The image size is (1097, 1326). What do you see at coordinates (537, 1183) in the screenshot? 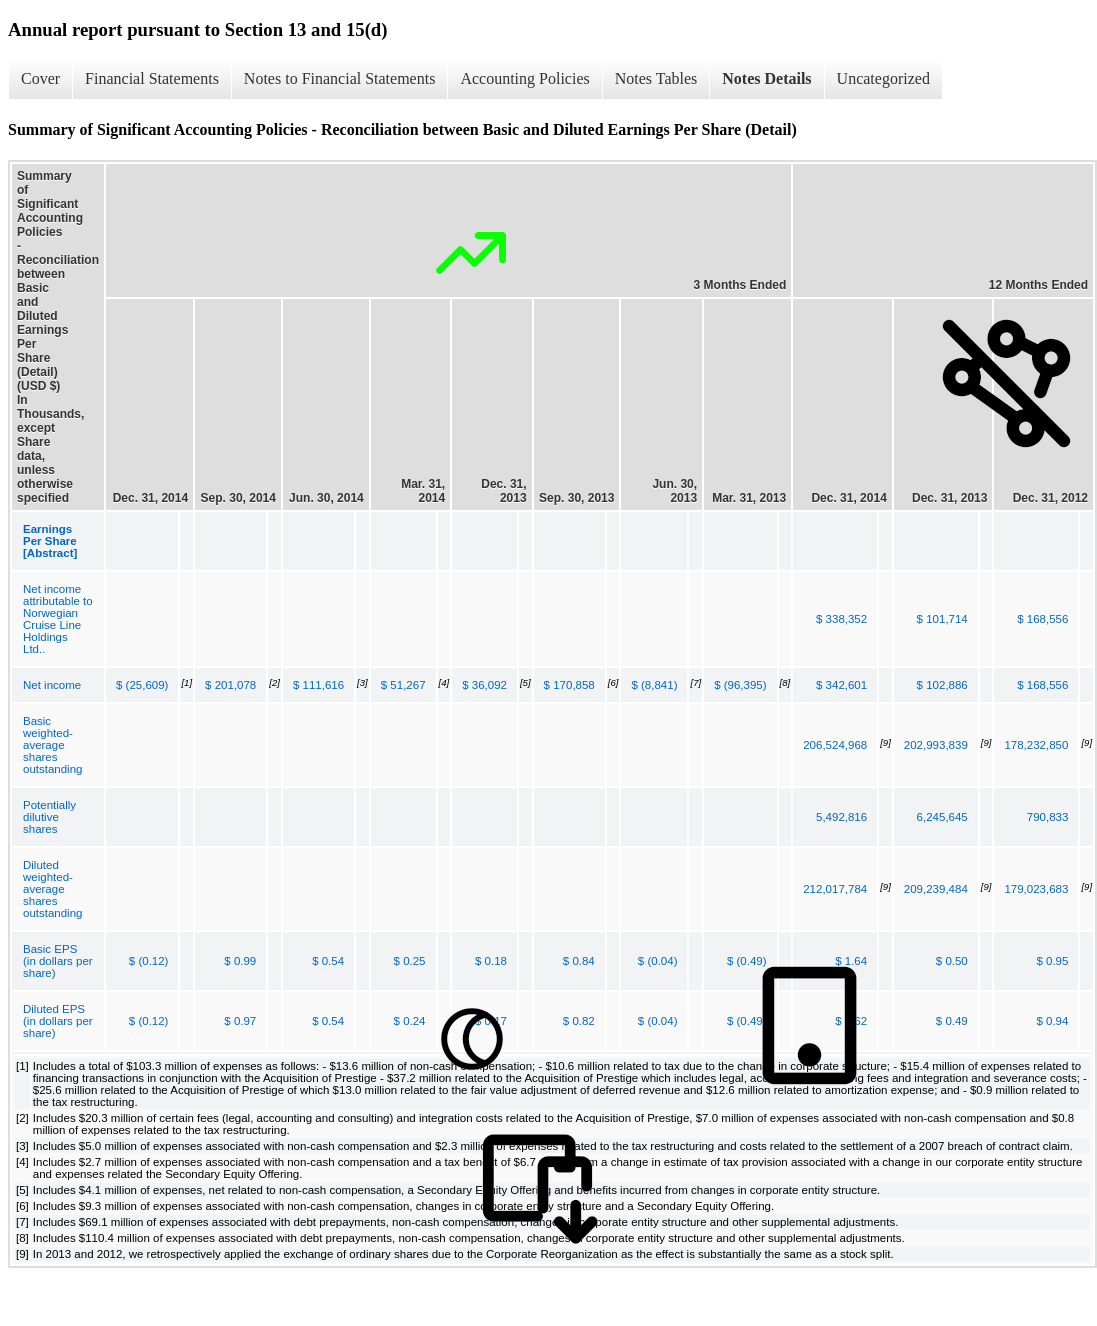
I see `download to connected devices` at bounding box center [537, 1183].